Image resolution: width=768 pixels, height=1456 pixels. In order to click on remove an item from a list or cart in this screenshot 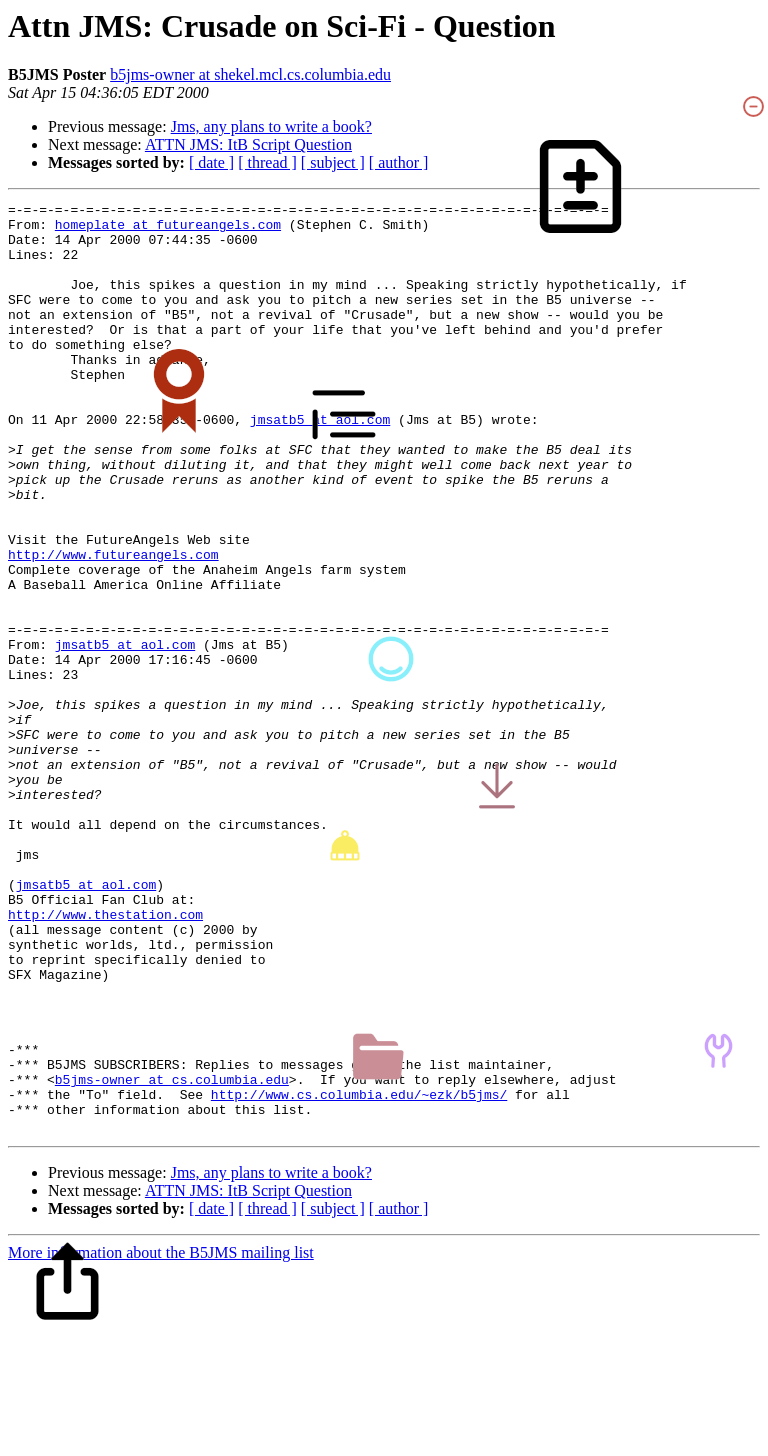, I will do `click(753, 106)`.